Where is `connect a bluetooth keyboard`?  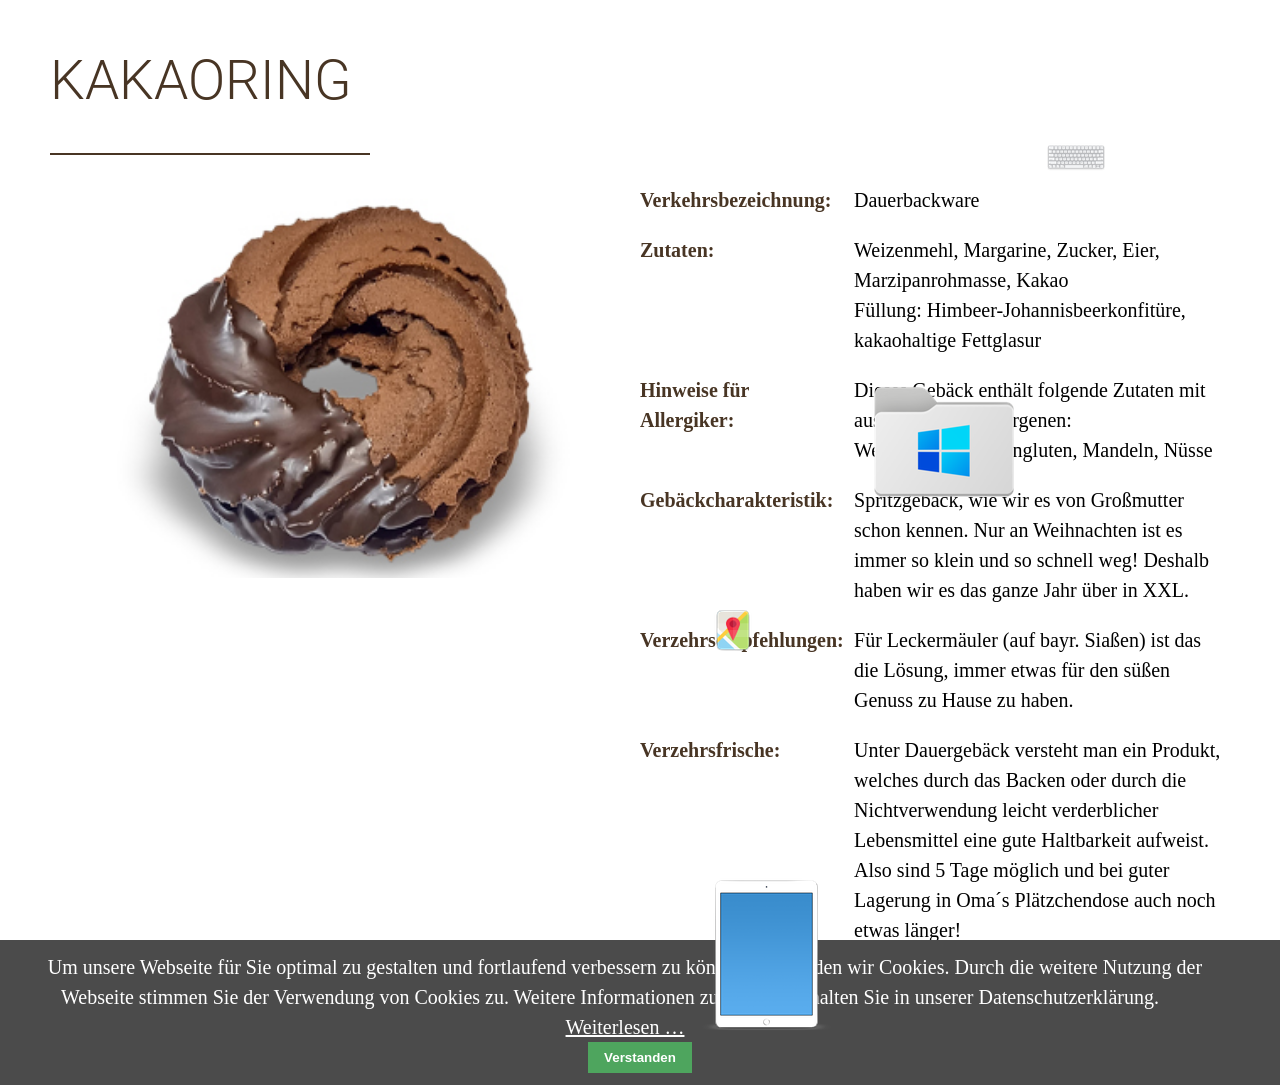
connect a bluetooth keyboard is located at coordinates (1076, 157).